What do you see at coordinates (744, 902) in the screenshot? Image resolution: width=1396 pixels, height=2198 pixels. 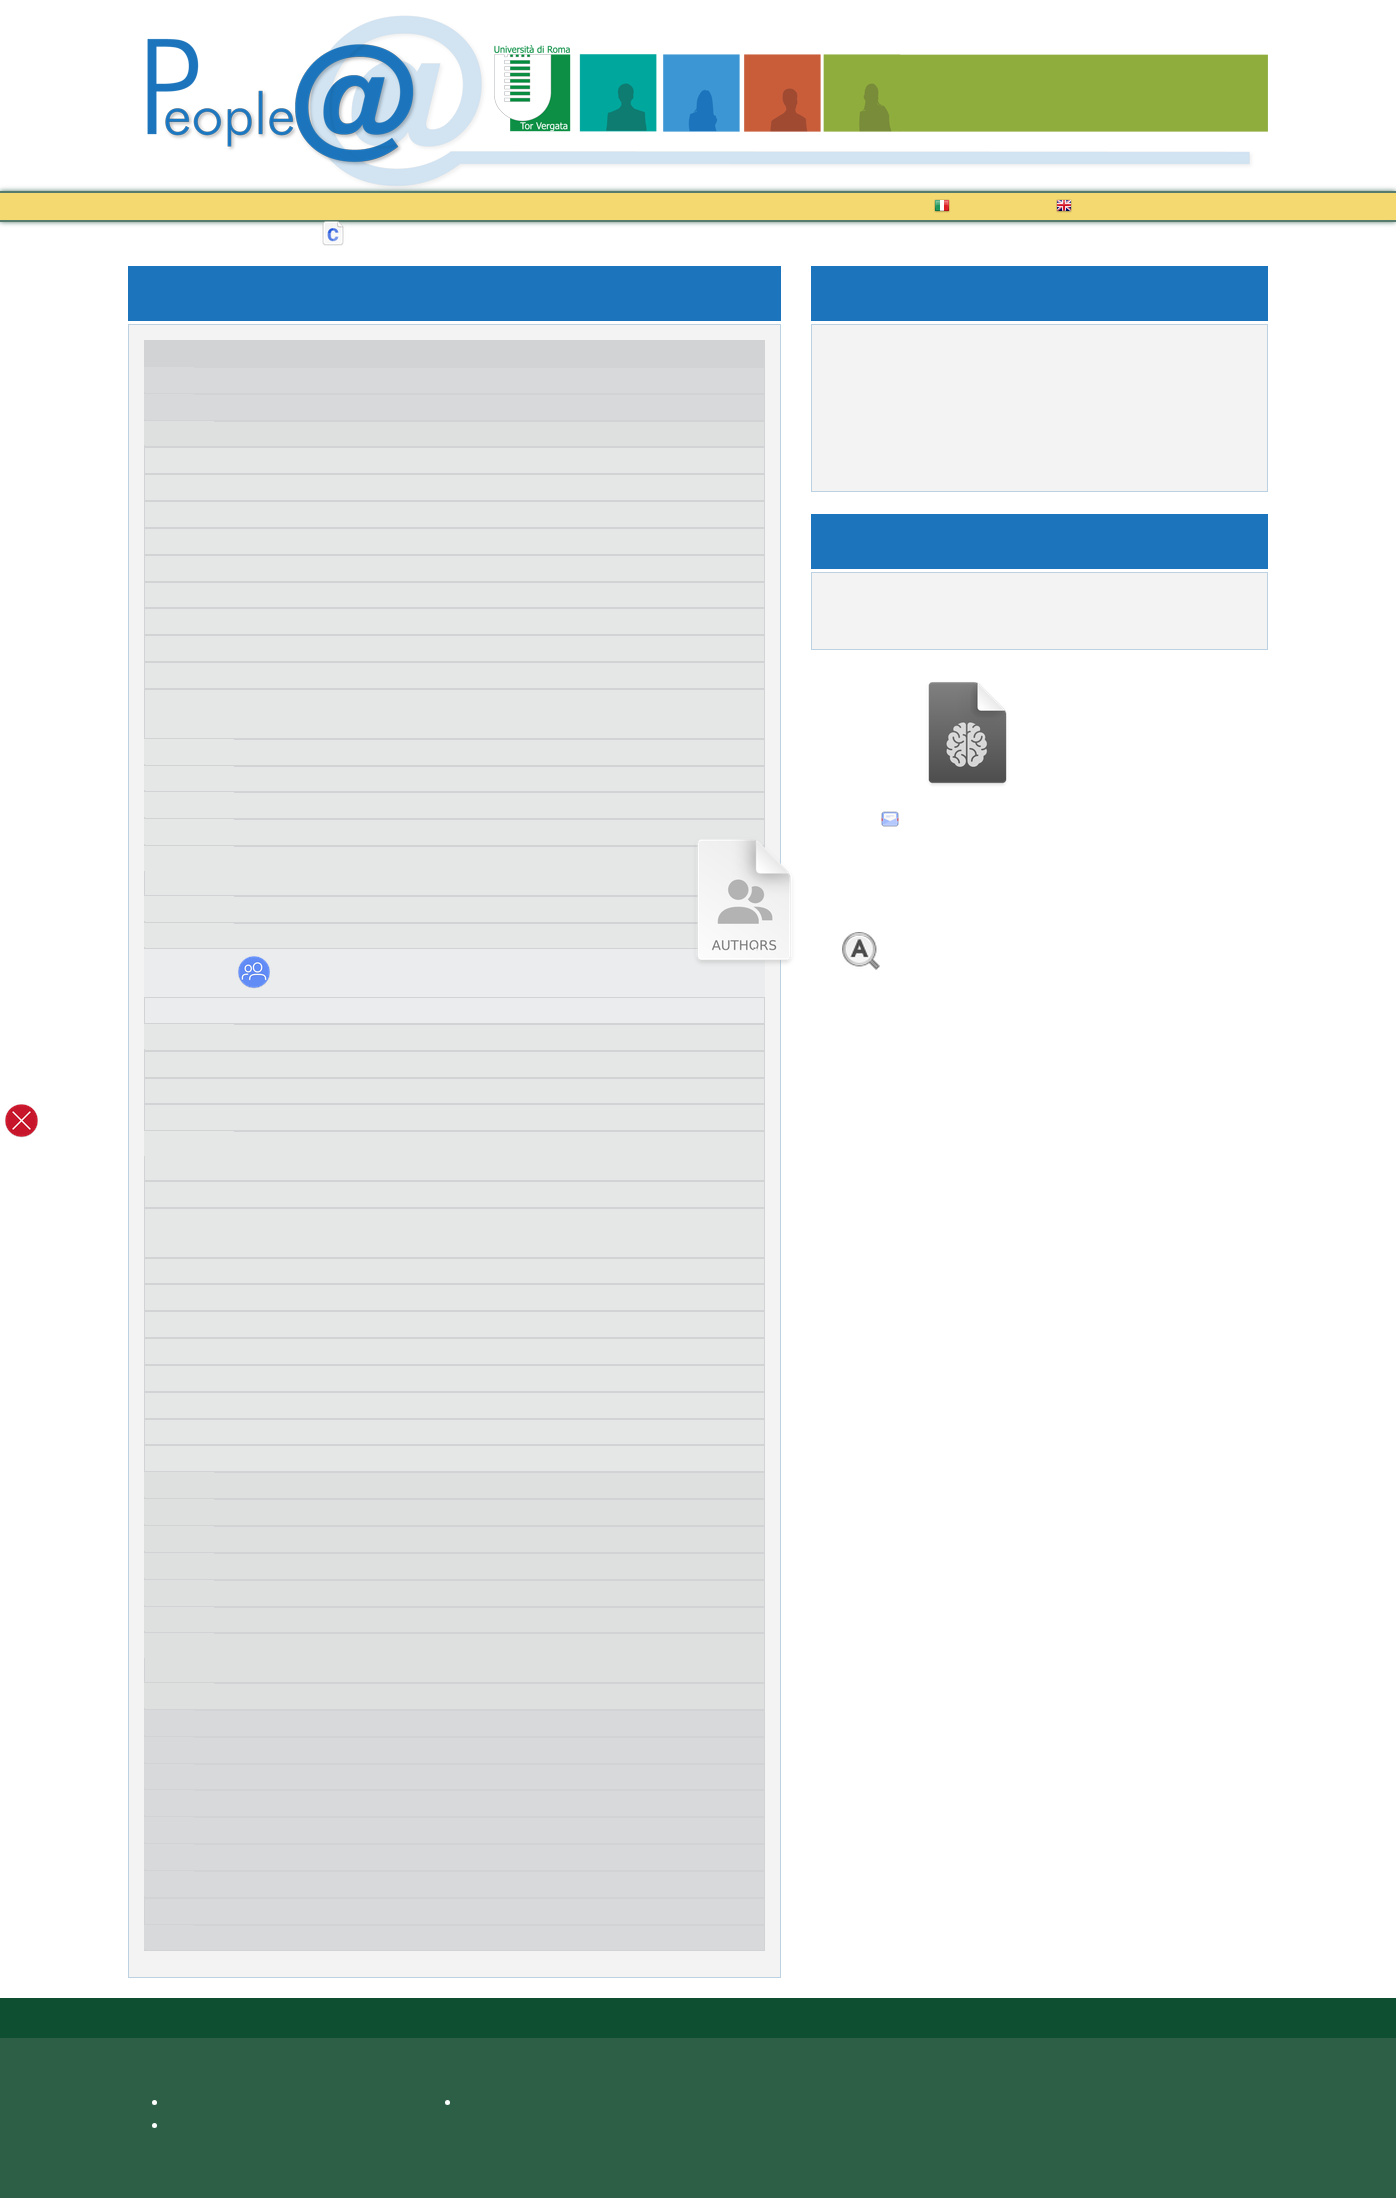 I see `authors or contributors text file` at bounding box center [744, 902].